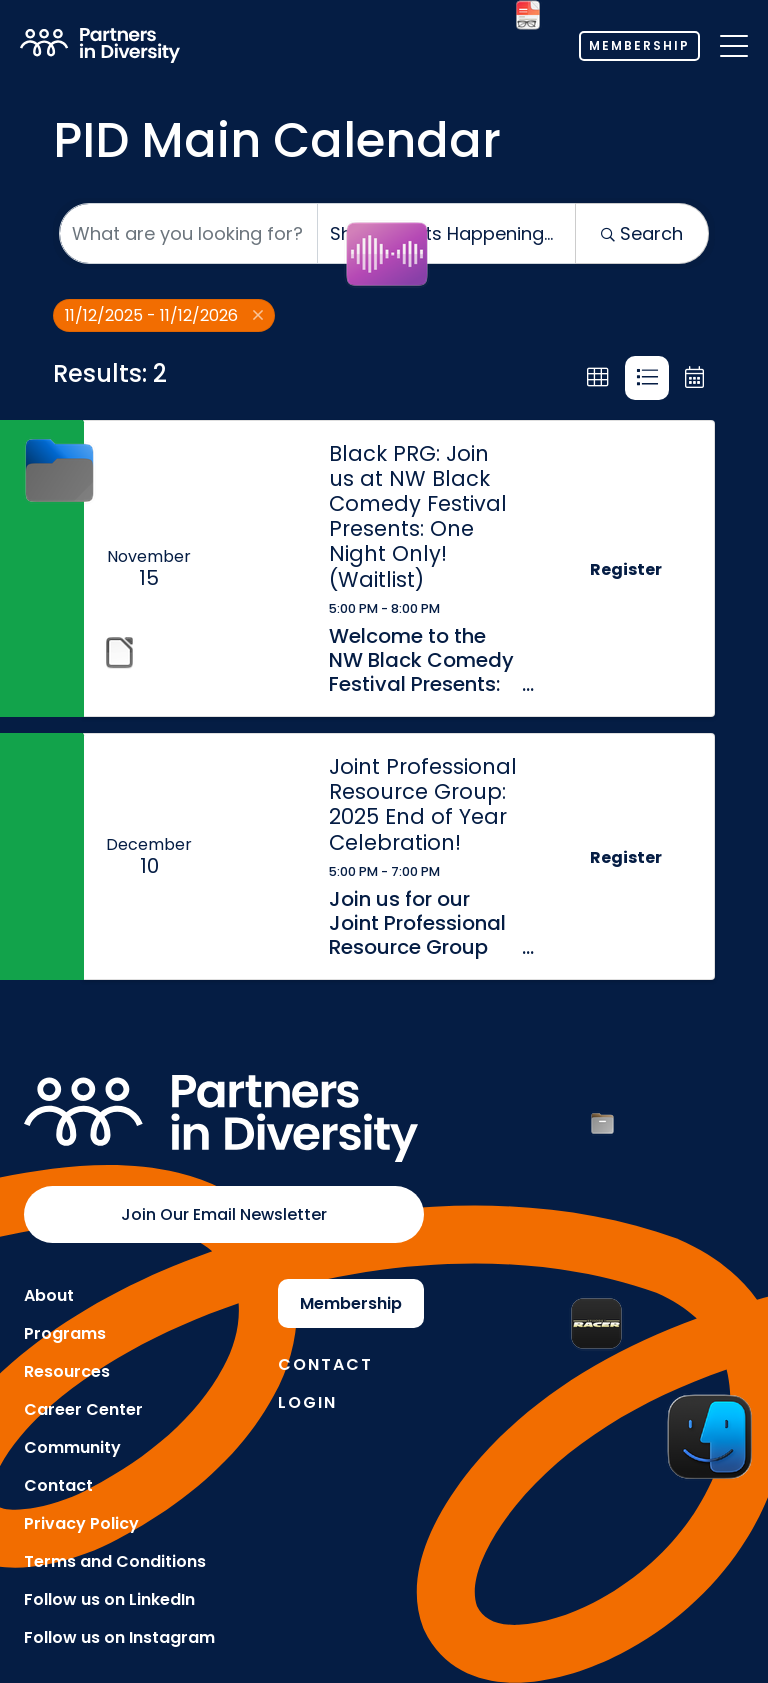  Describe the element at coordinates (602, 1123) in the screenshot. I see `open the file manager app` at that location.